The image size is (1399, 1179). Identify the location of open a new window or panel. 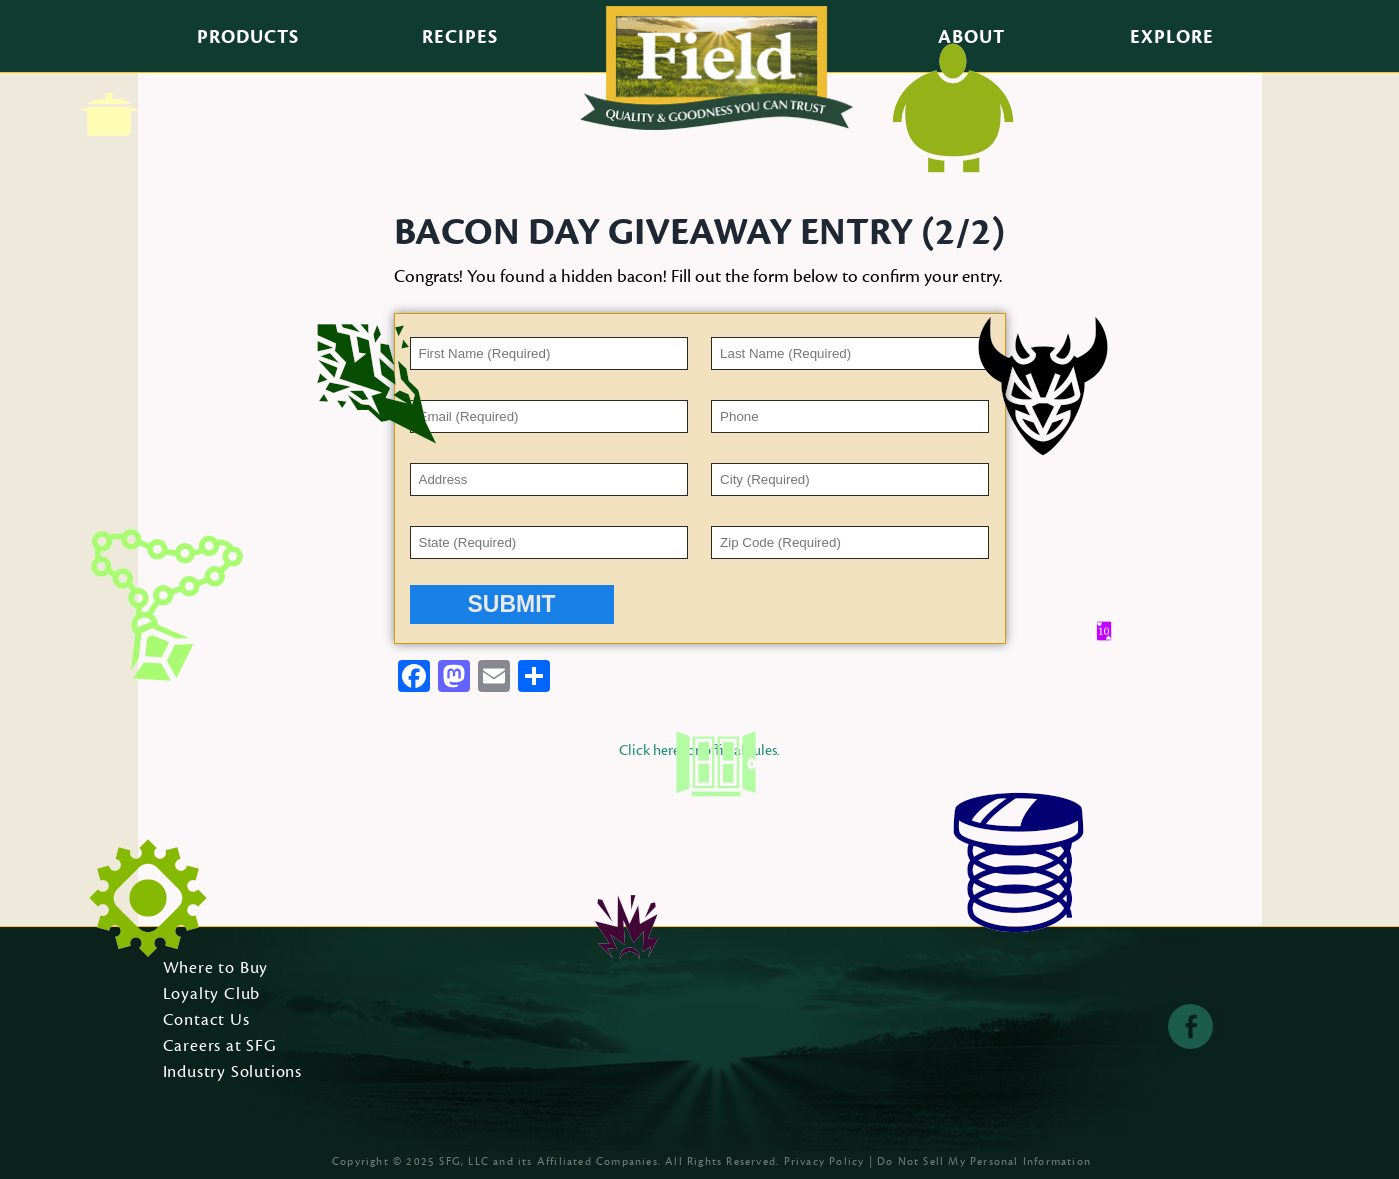
(716, 764).